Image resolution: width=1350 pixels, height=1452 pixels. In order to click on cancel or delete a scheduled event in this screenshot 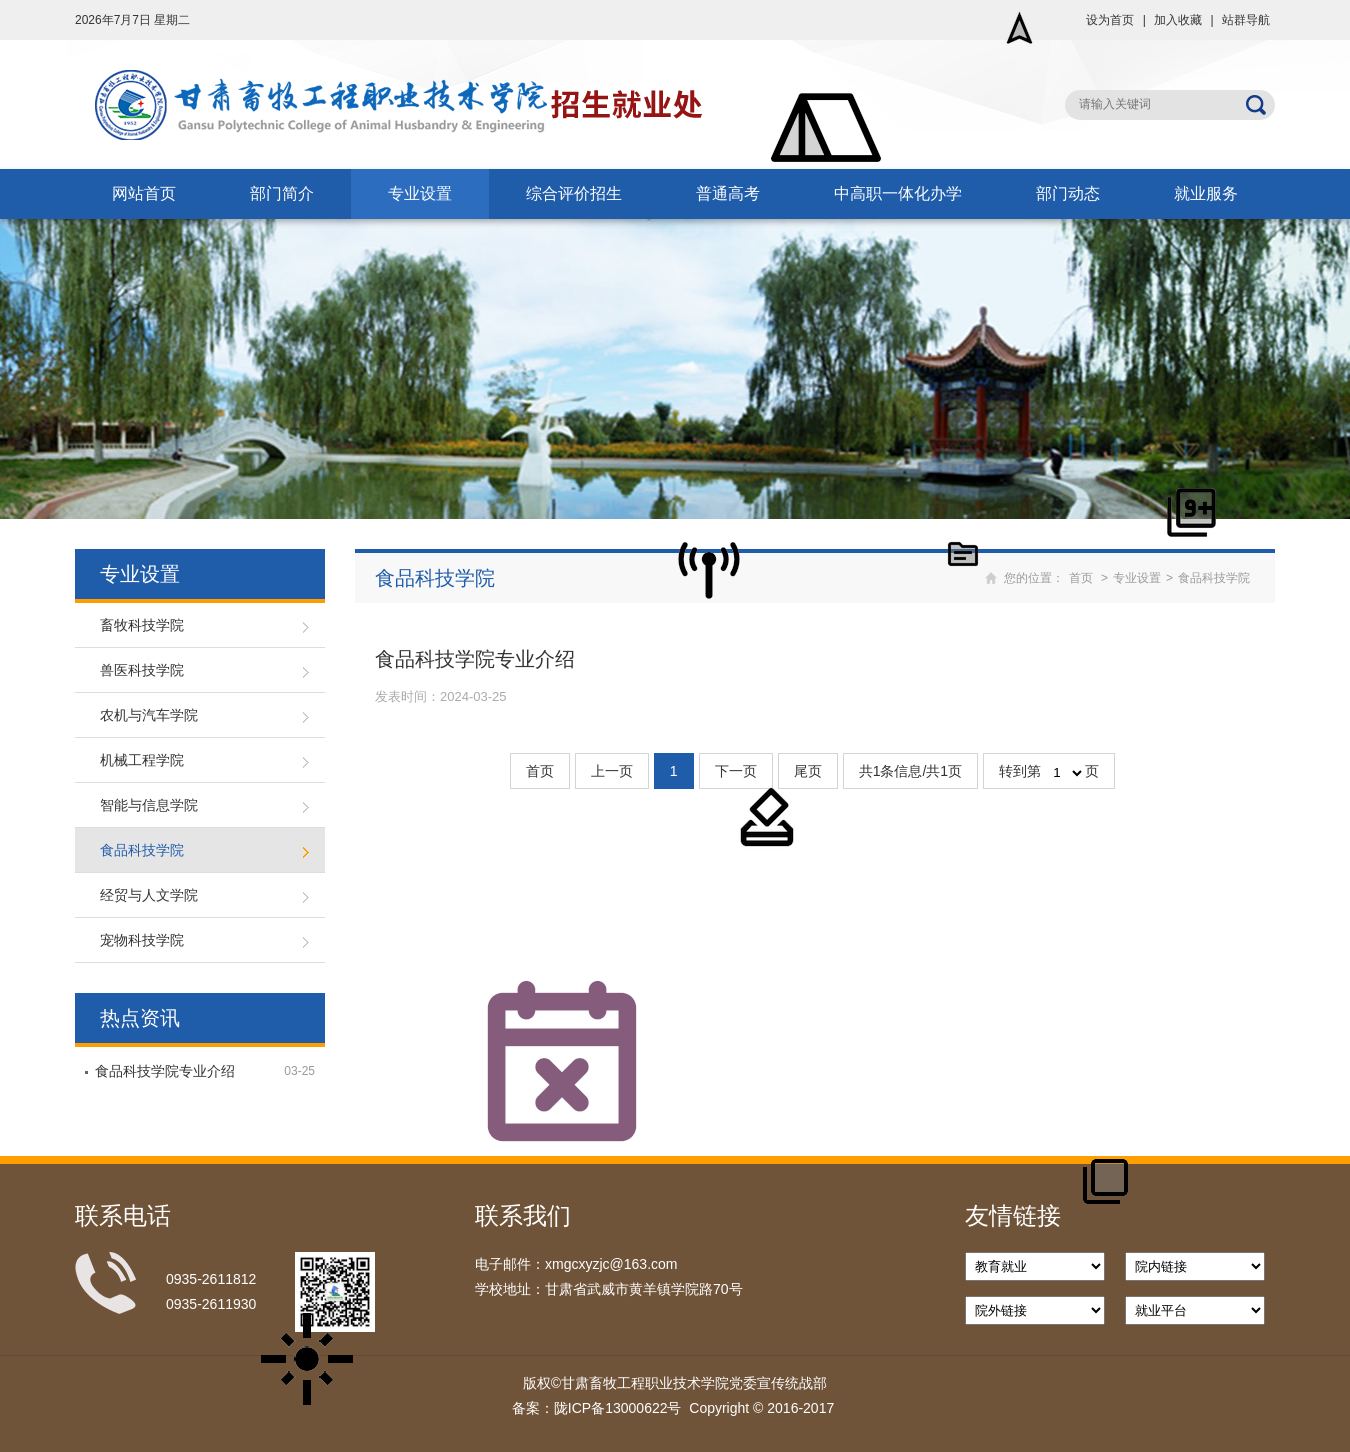, I will do `click(562, 1067)`.